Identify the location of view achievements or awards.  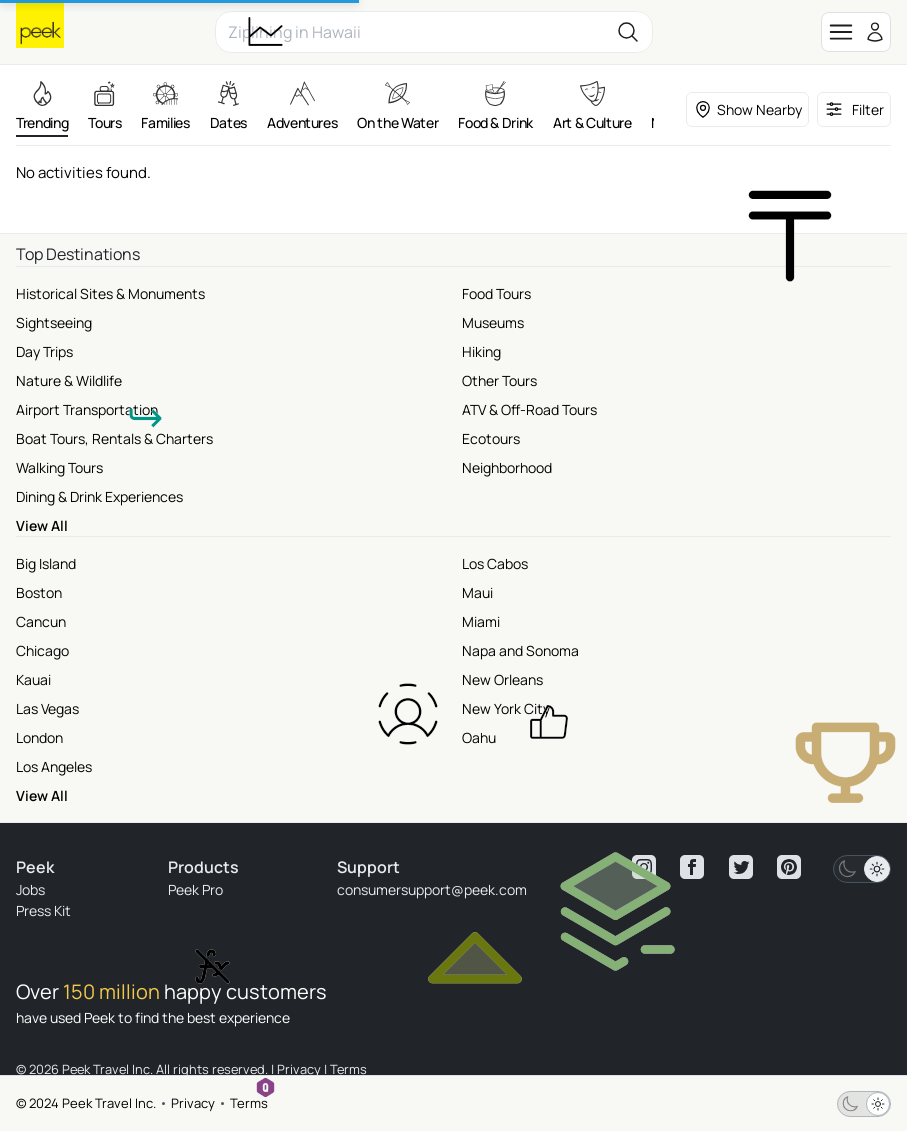
(845, 759).